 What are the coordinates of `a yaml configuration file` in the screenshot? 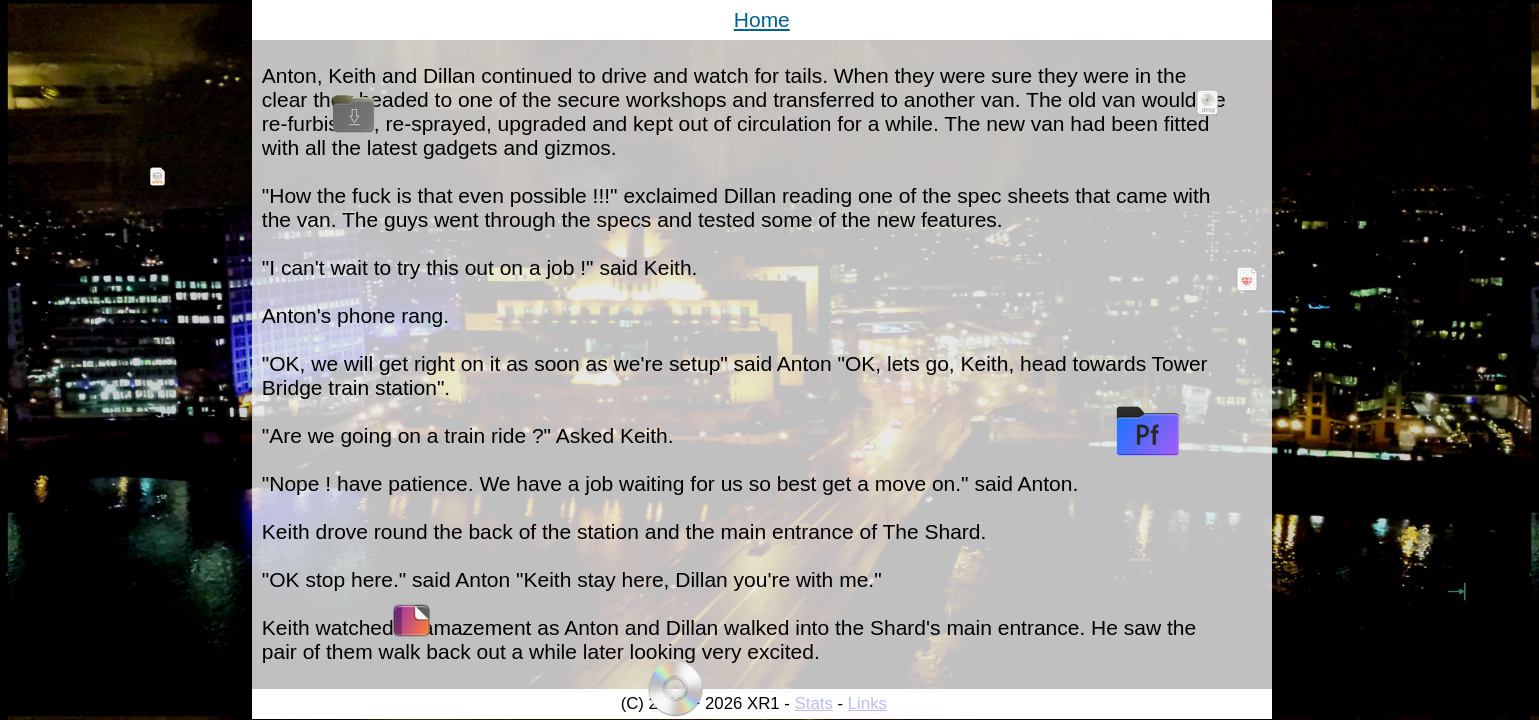 It's located at (157, 176).